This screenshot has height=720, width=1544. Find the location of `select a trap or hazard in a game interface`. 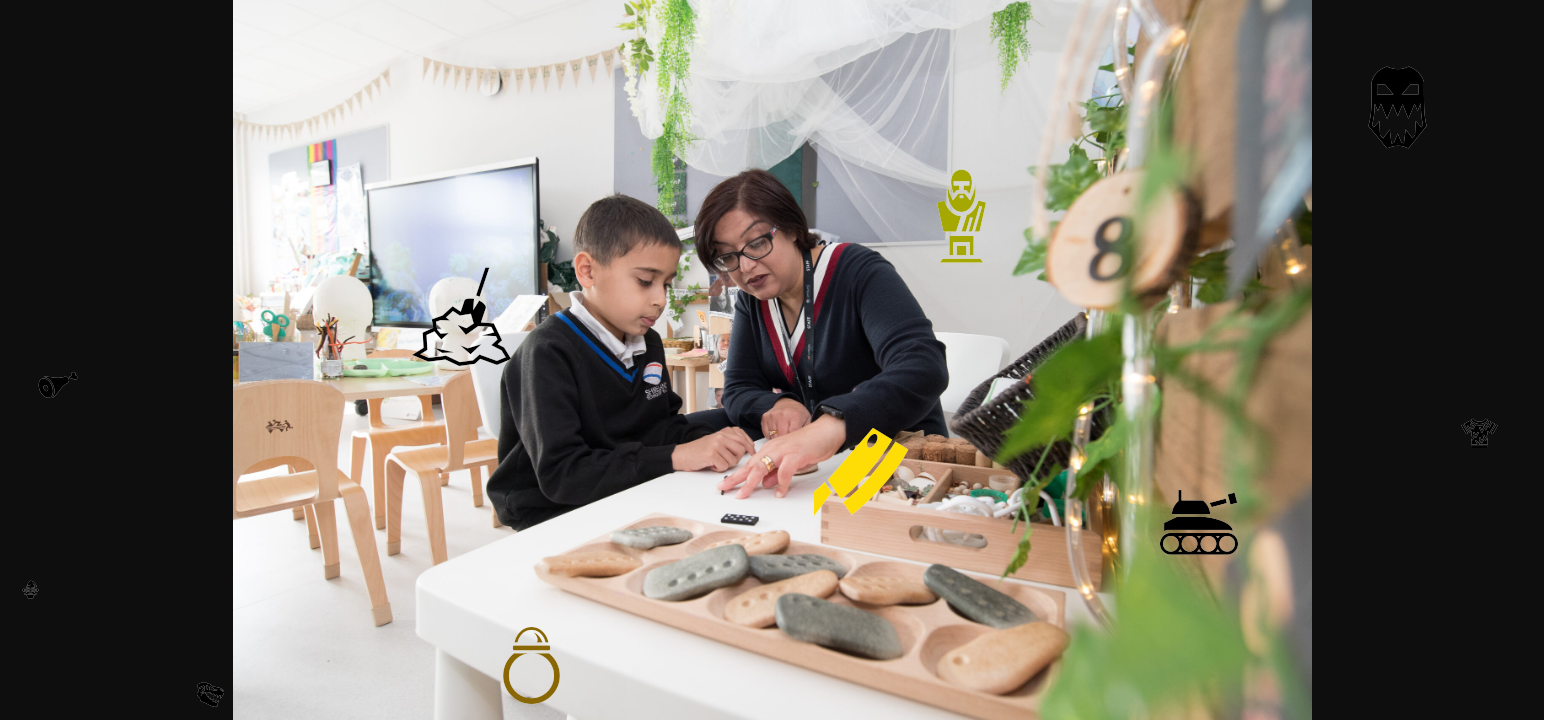

select a trap or hazard in a game interface is located at coordinates (1397, 107).